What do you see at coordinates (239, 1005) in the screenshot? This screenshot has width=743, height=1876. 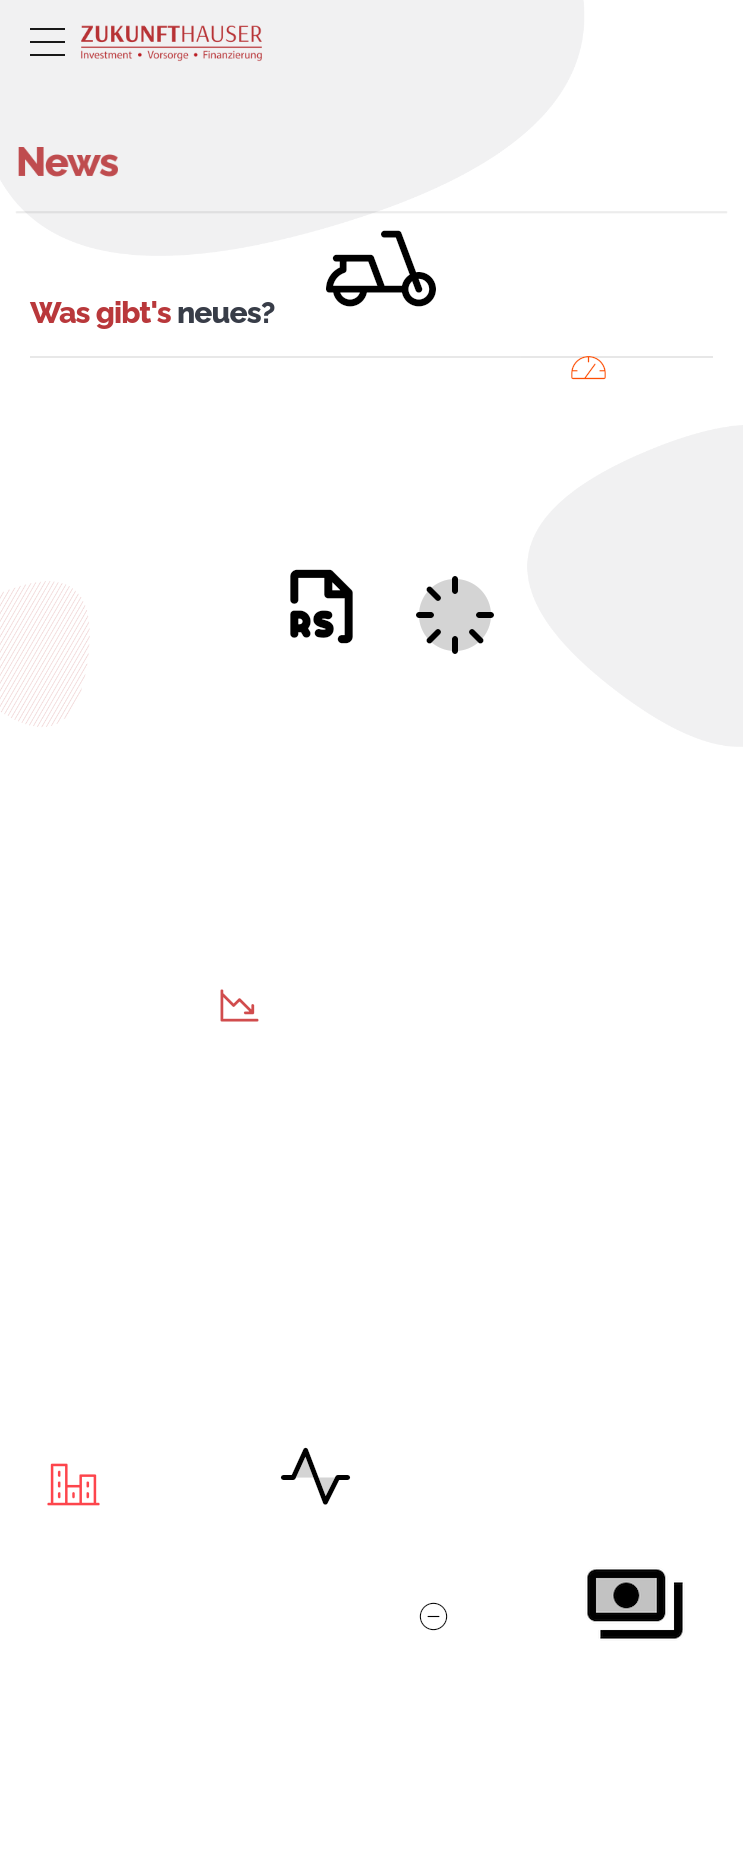 I see `view declining metrics or trends` at bounding box center [239, 1005].